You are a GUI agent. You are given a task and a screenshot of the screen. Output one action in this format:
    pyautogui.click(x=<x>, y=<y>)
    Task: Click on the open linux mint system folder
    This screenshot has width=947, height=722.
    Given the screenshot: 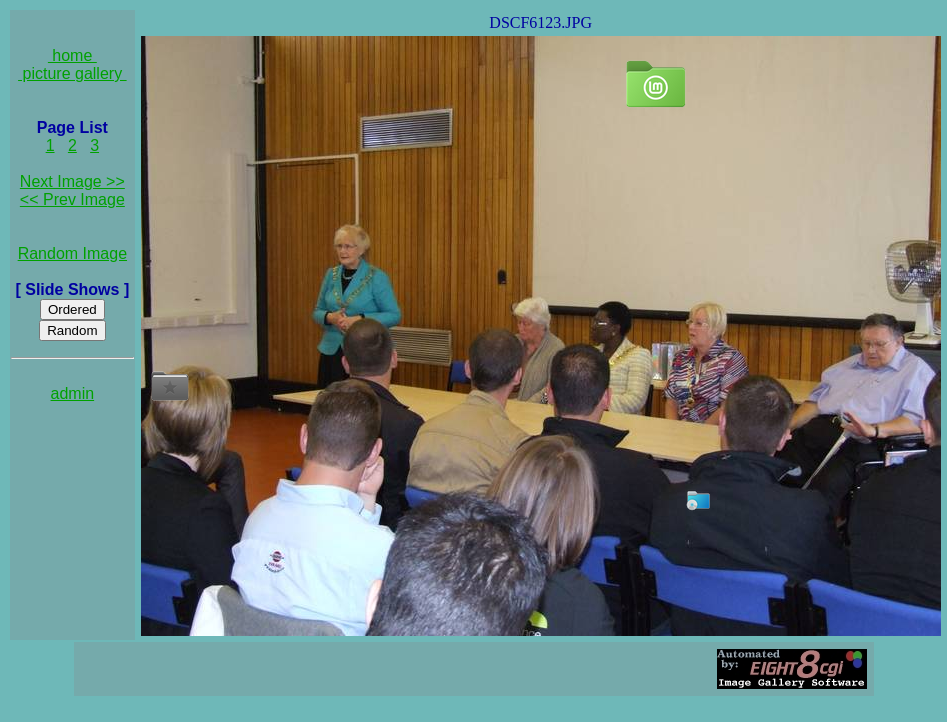 What is the action you would take?
    pyautogui.click(x=655, y=85)
    